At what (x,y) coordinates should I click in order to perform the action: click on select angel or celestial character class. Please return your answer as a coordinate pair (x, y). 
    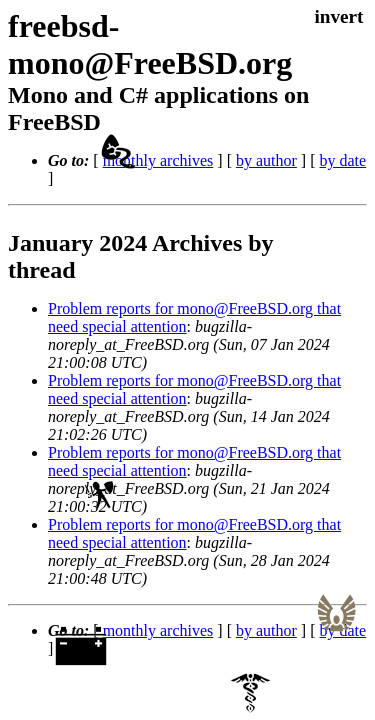
    Looking at the image, I should click on (336, 612).